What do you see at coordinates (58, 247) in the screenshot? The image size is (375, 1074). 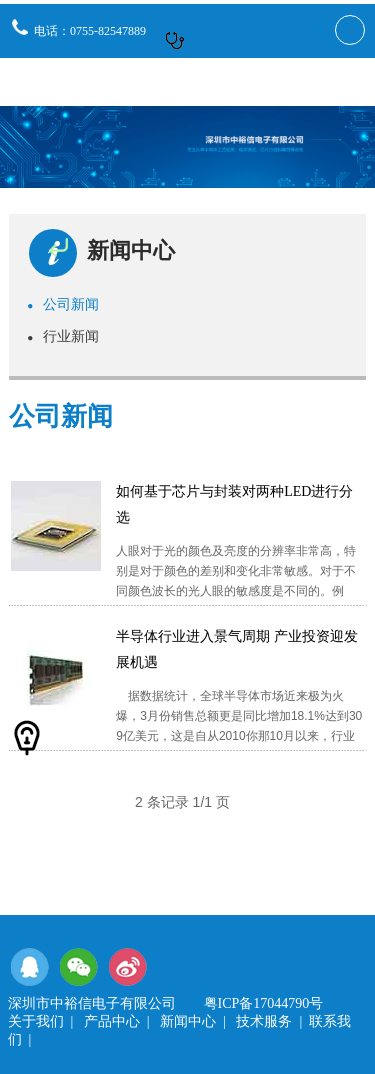 I see `return or enter key` at bounding box center [58, 247].